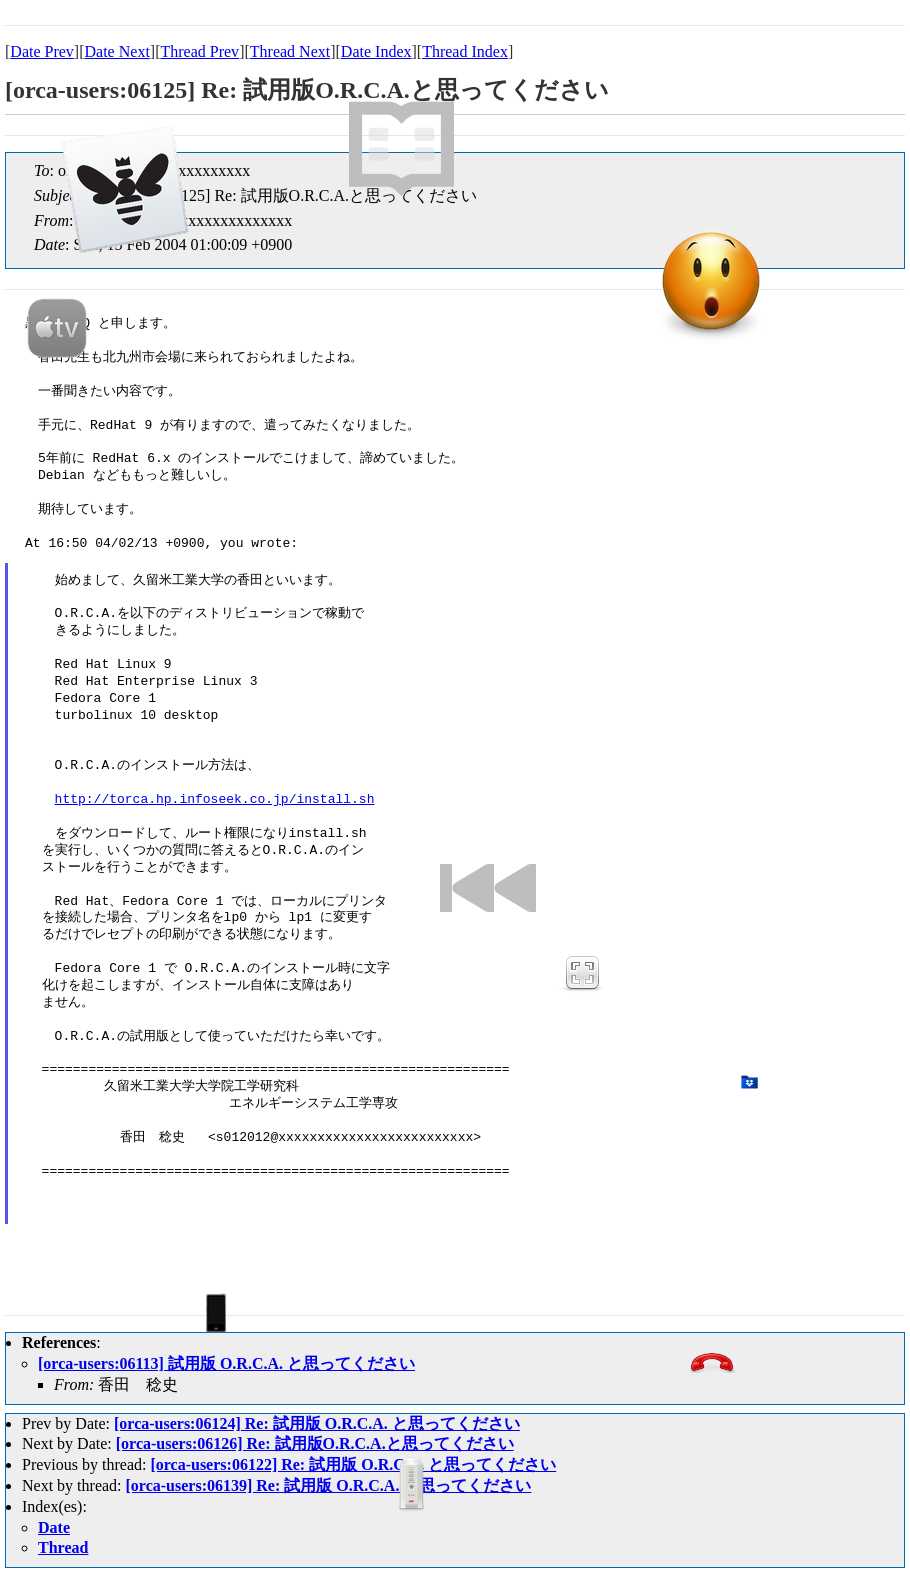 The image size is (910, 1581). Describe the element at coordinates (712, 1356) in the screenshot. I see `end the current call` at that location.